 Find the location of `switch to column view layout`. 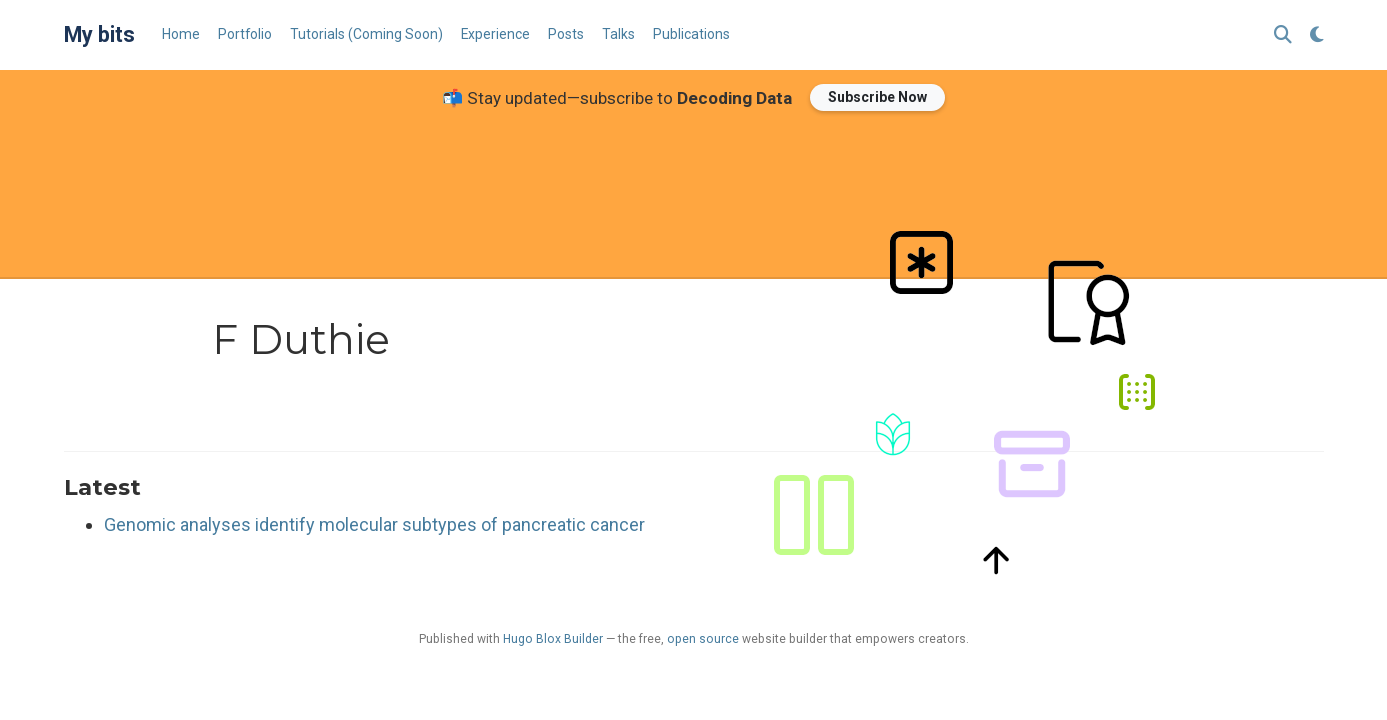

switch to column view layout is located at coordinates (814, 515).